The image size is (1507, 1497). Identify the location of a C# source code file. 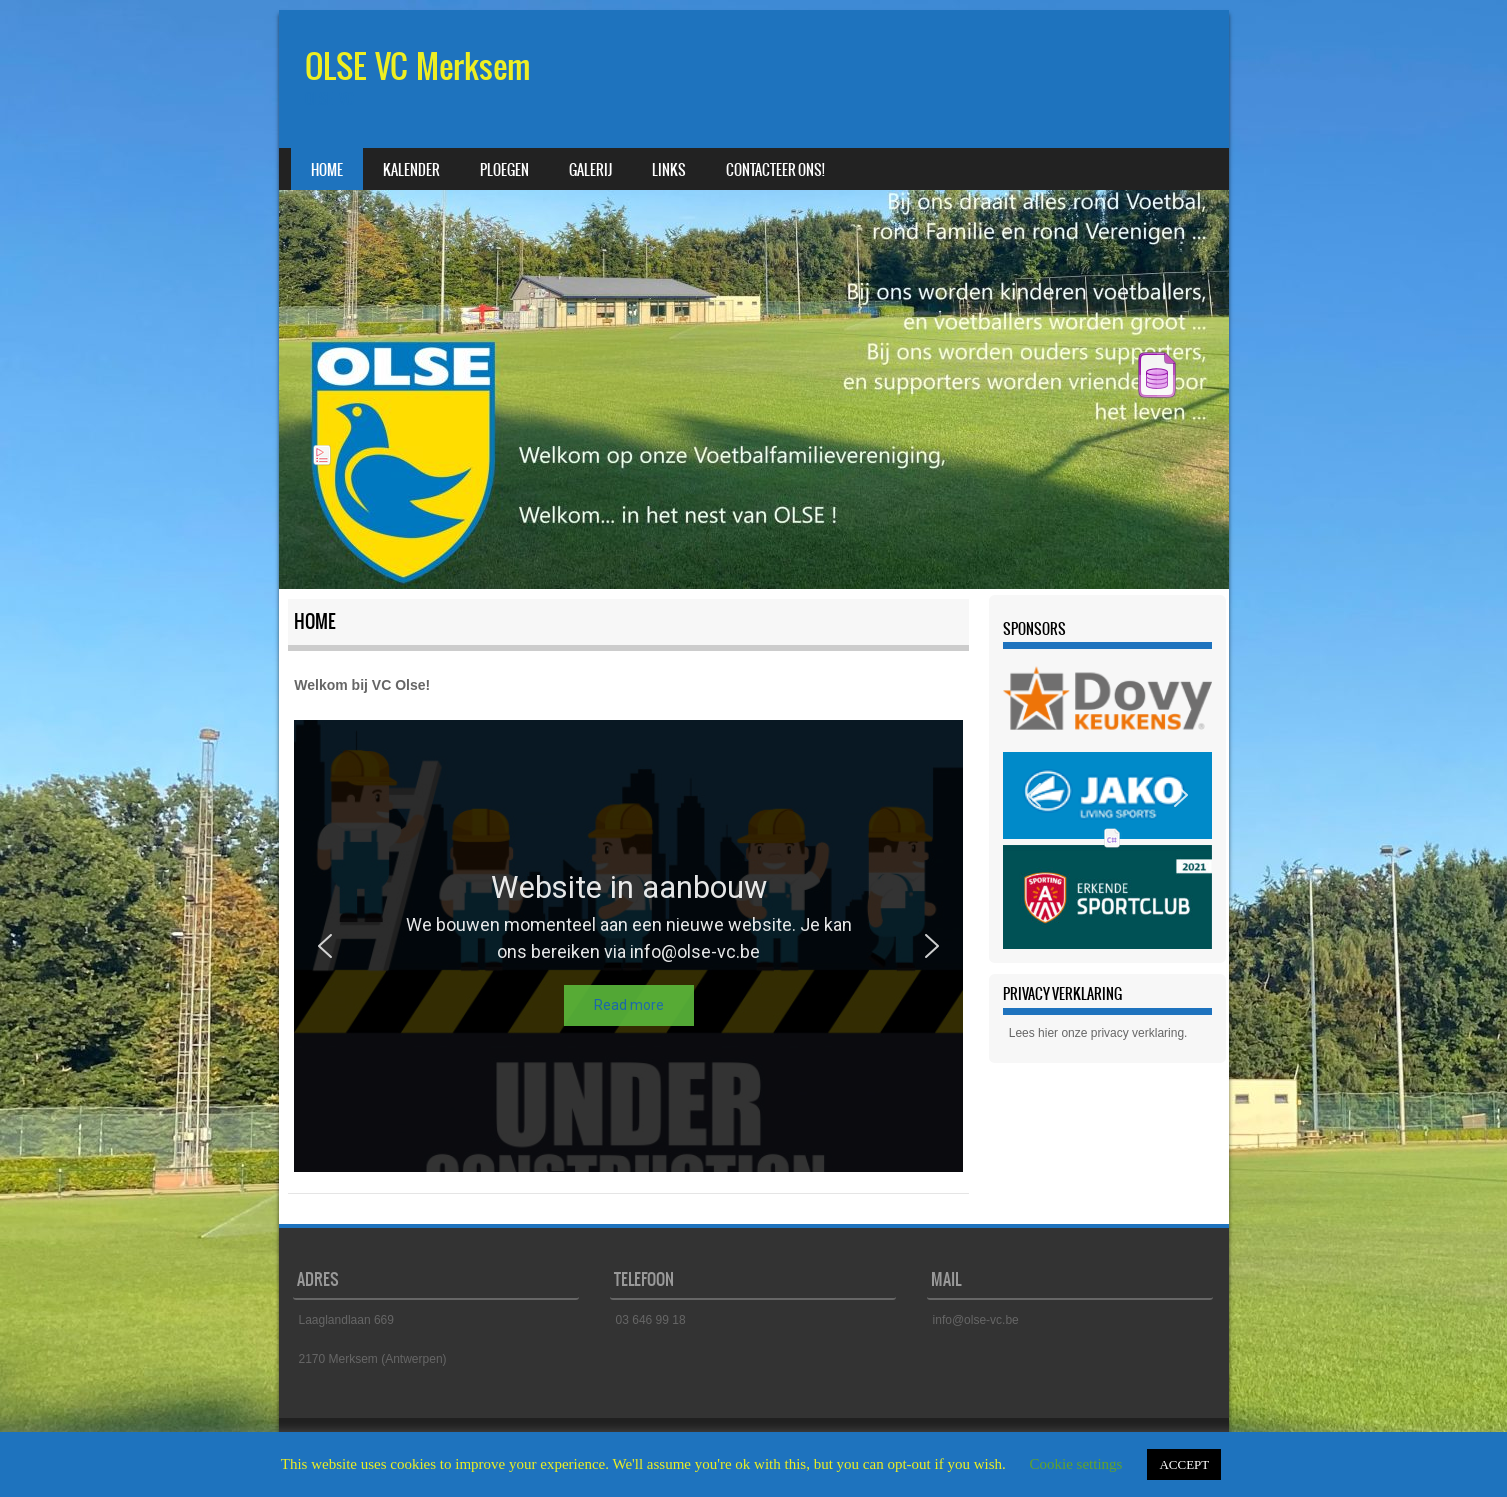
(1112, 838).